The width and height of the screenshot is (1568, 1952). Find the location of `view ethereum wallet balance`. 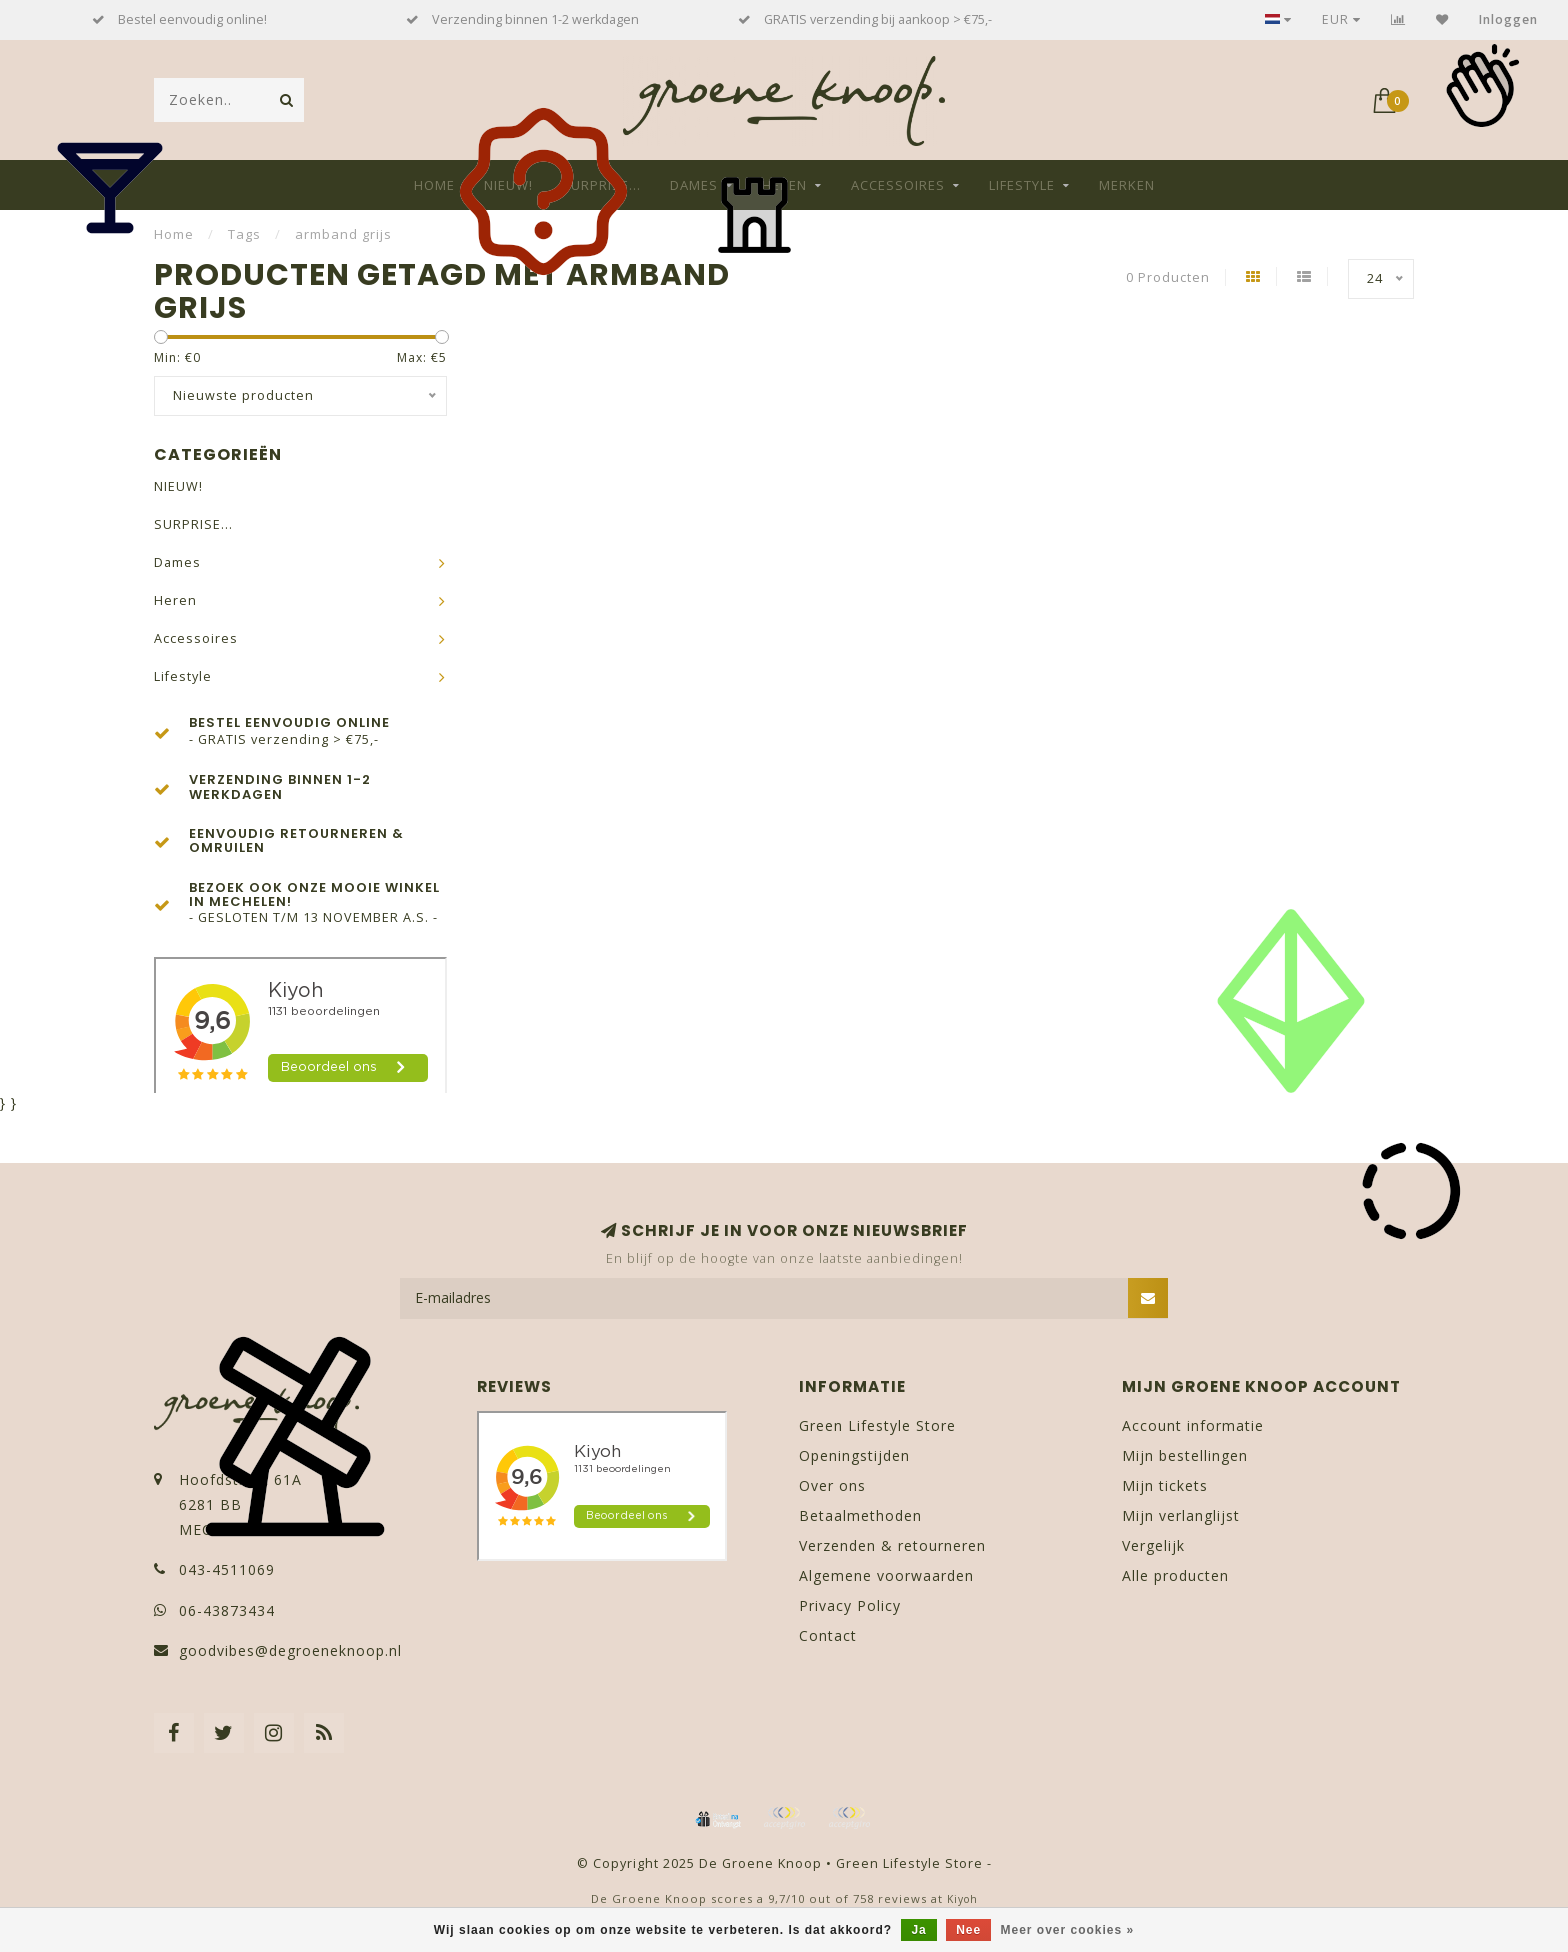

view ethereum wallet balance is located at coordinates (1291, 1001).